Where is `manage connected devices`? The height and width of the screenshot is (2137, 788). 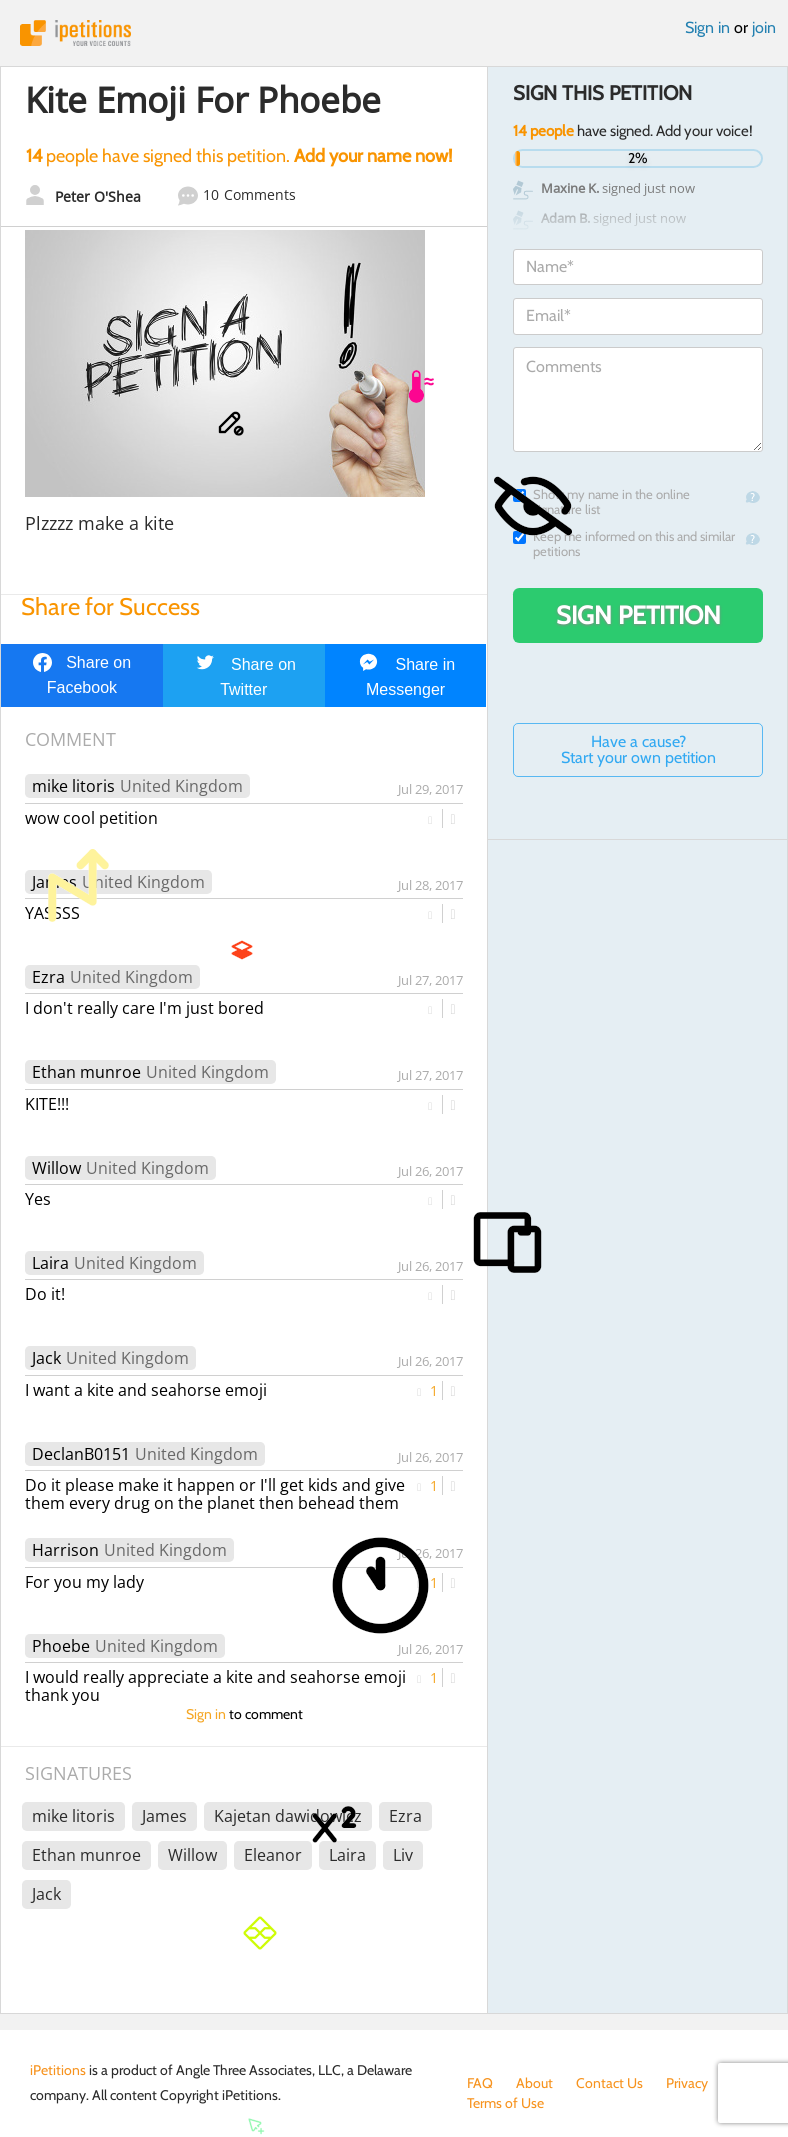 manage connected devices is located at coordinates (507, 1242).